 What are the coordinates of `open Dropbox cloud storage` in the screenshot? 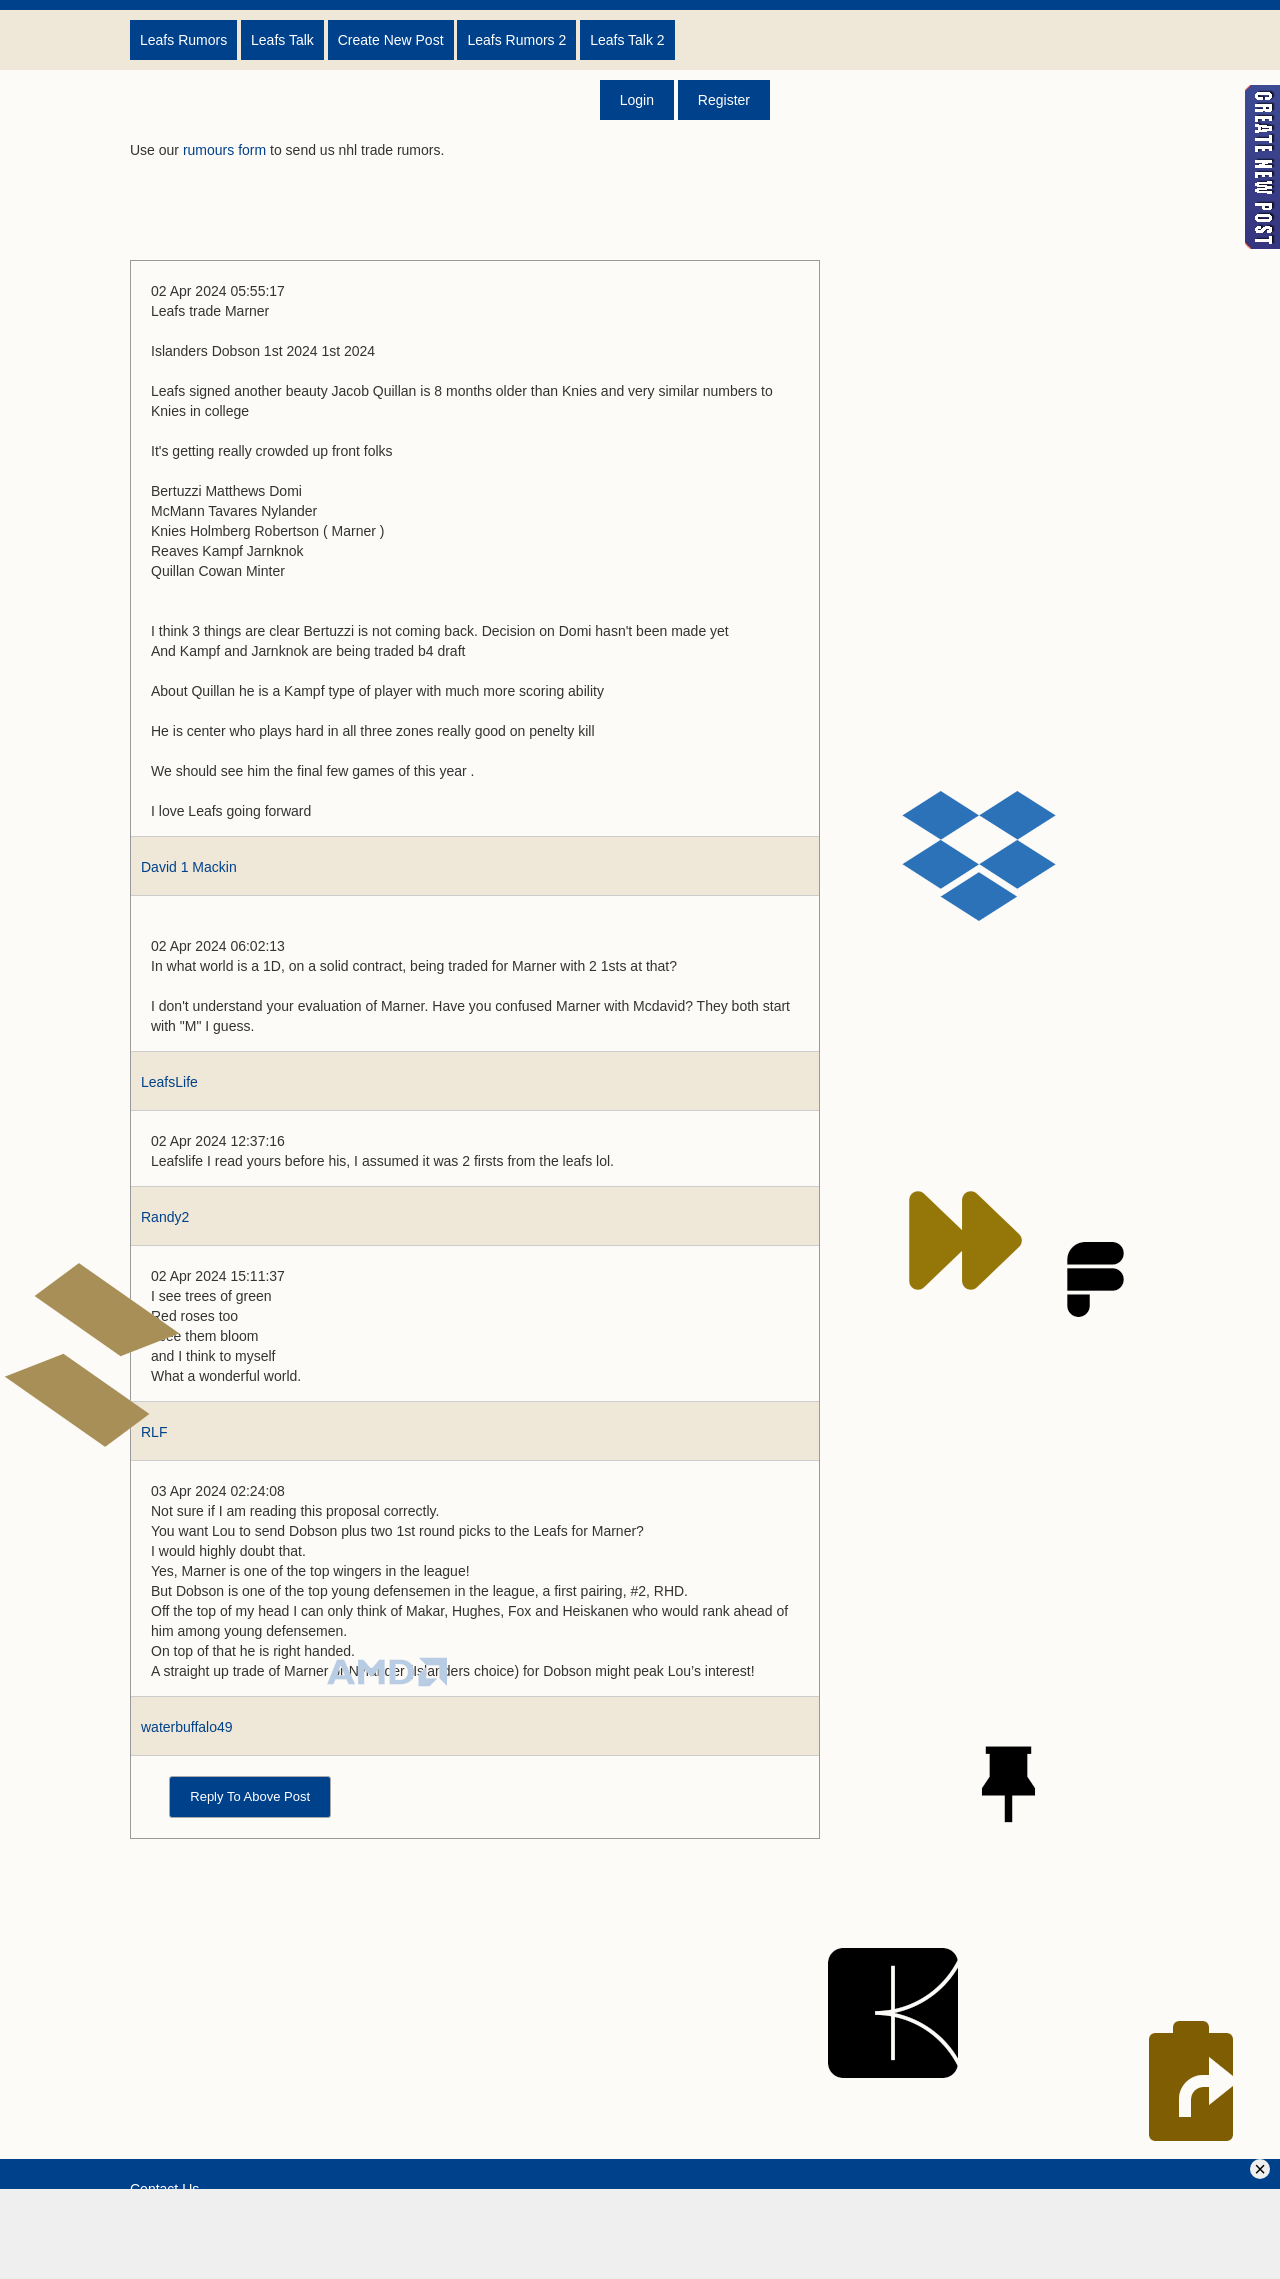 It's located at (979, 856).